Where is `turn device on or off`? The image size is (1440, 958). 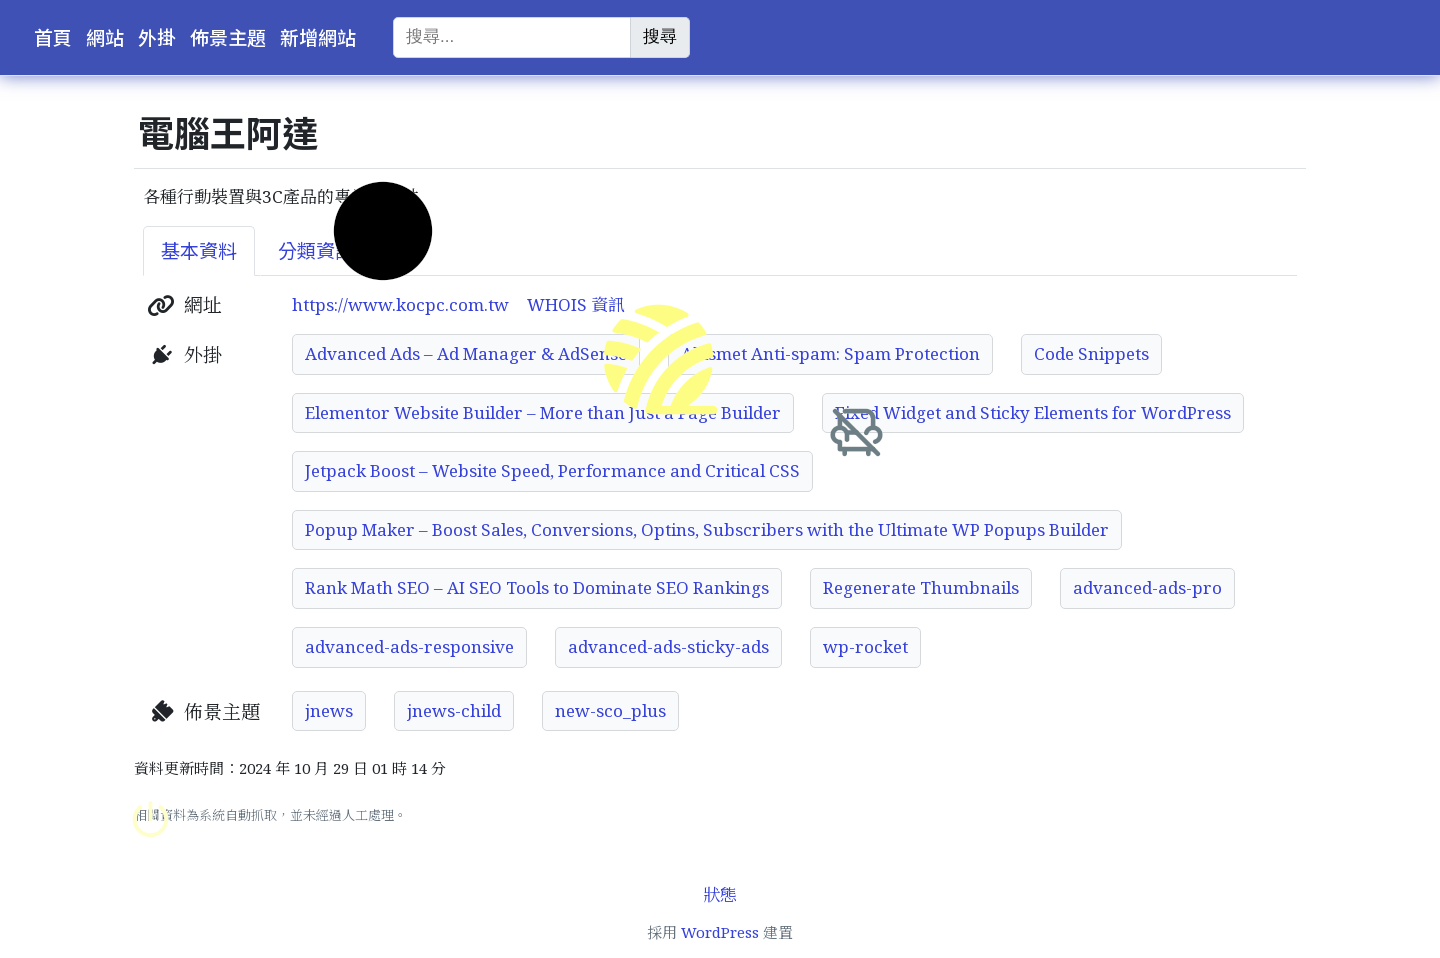
turn device on or off is located at coordinates (150, 819).